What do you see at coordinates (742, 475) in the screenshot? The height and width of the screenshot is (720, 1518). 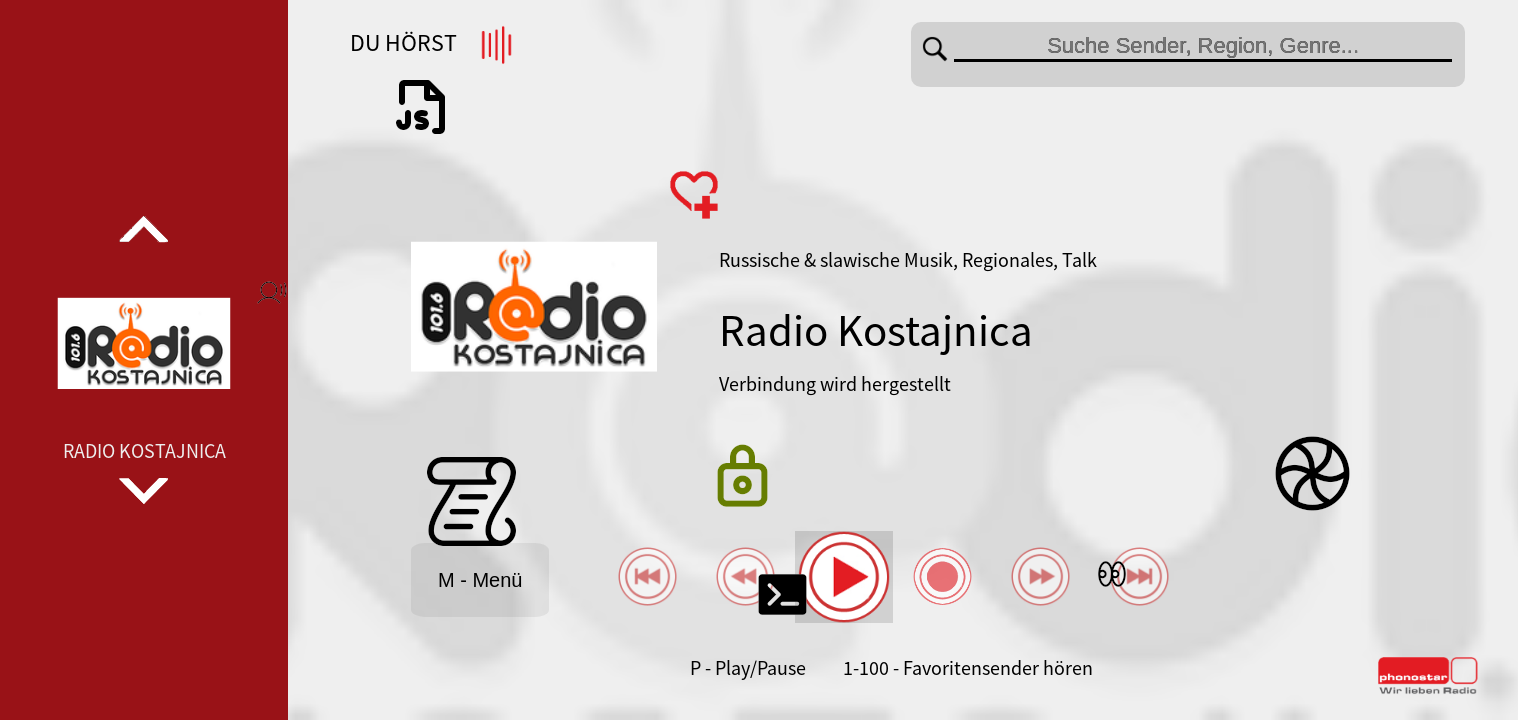 I see `indicates a locked or secure item` at bounding box center [742, 475].